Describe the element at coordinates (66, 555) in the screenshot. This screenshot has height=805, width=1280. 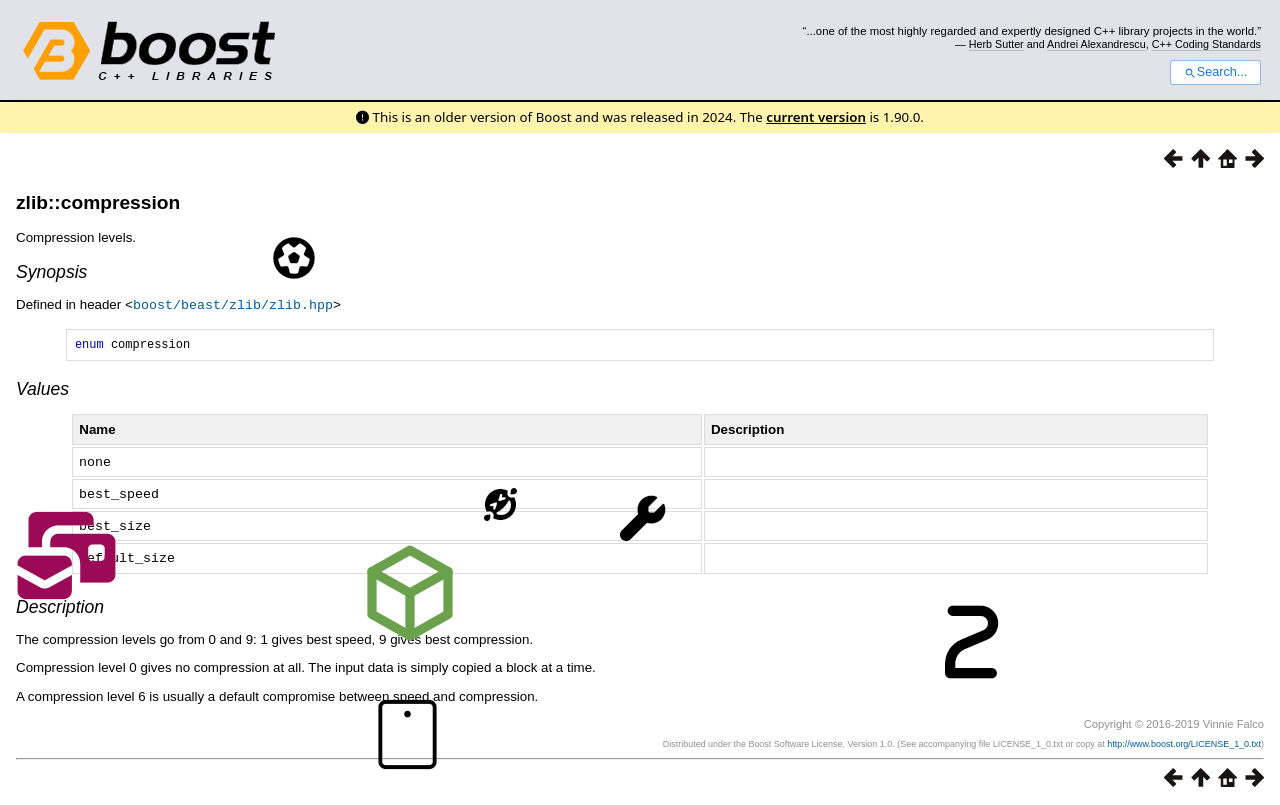
I see `access bulk mail or mass messaging` at that location.